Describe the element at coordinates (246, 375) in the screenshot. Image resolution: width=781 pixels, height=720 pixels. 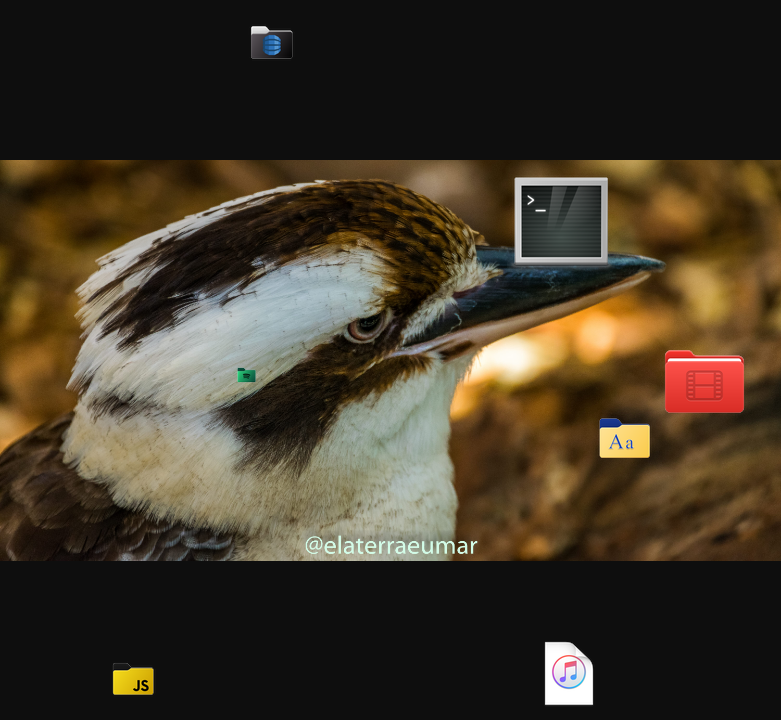
I see `open folder containing spotify downloads or files` at that location.